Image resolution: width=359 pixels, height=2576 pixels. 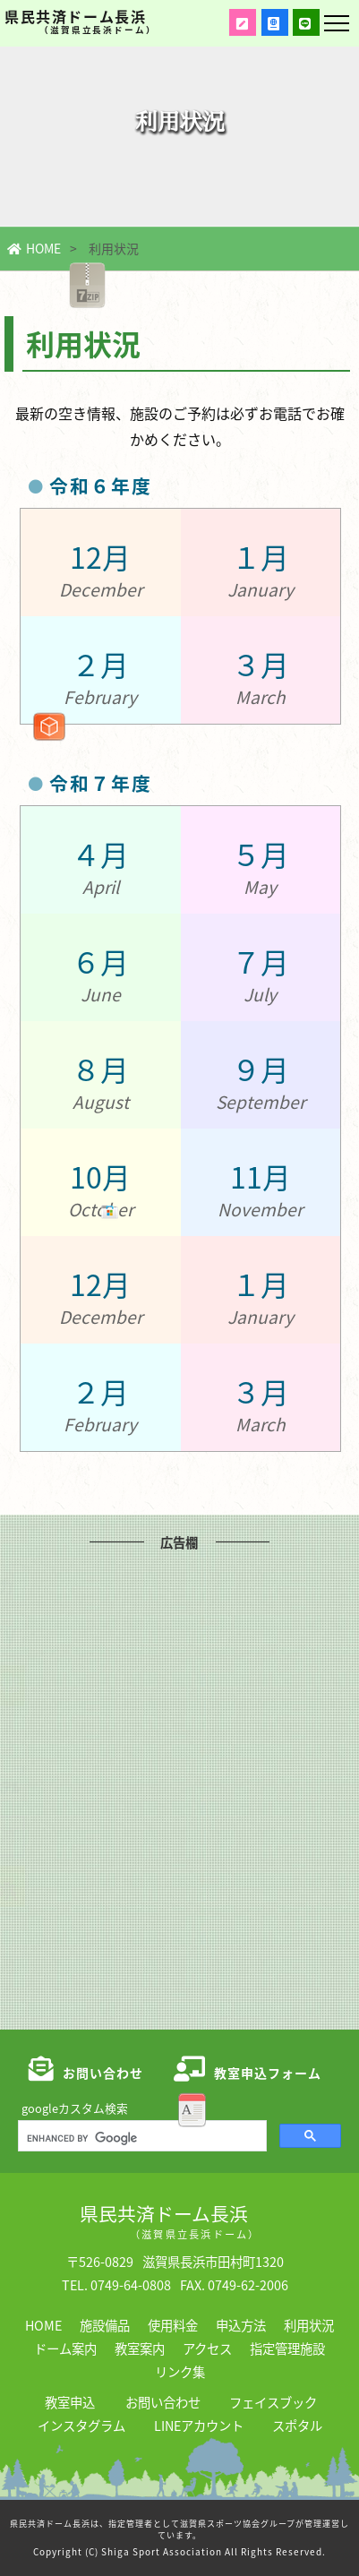 I want to click on a 7-zip compressed archive file, so click(x=87, y=285).